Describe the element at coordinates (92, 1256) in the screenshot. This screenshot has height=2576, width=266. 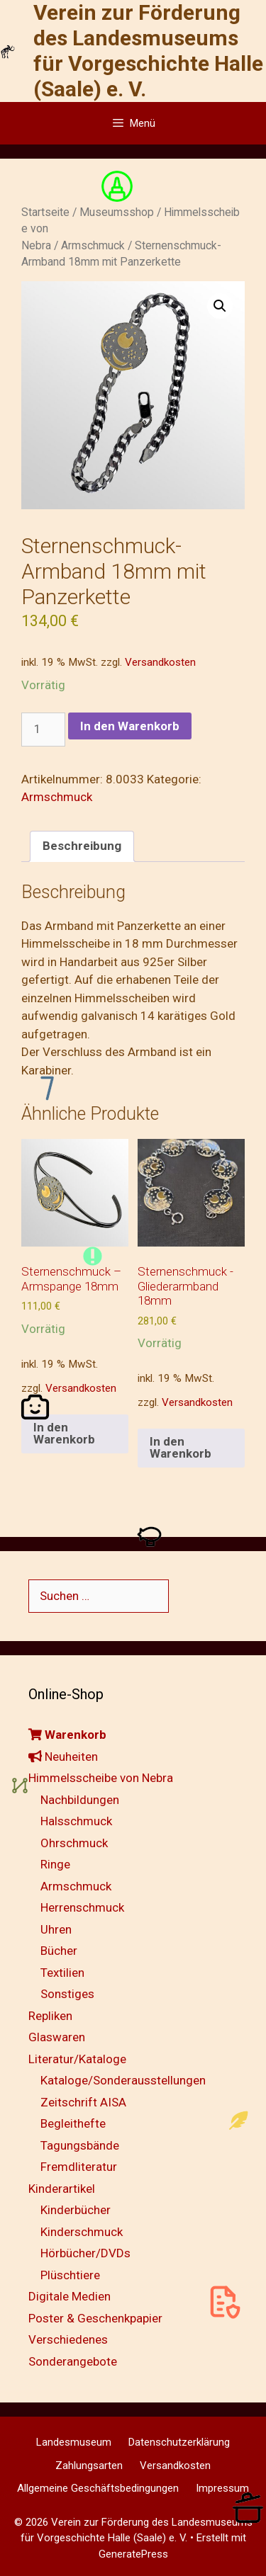
I see `indicates an unsupported or invalid breakpoint in the debugger` at that location.